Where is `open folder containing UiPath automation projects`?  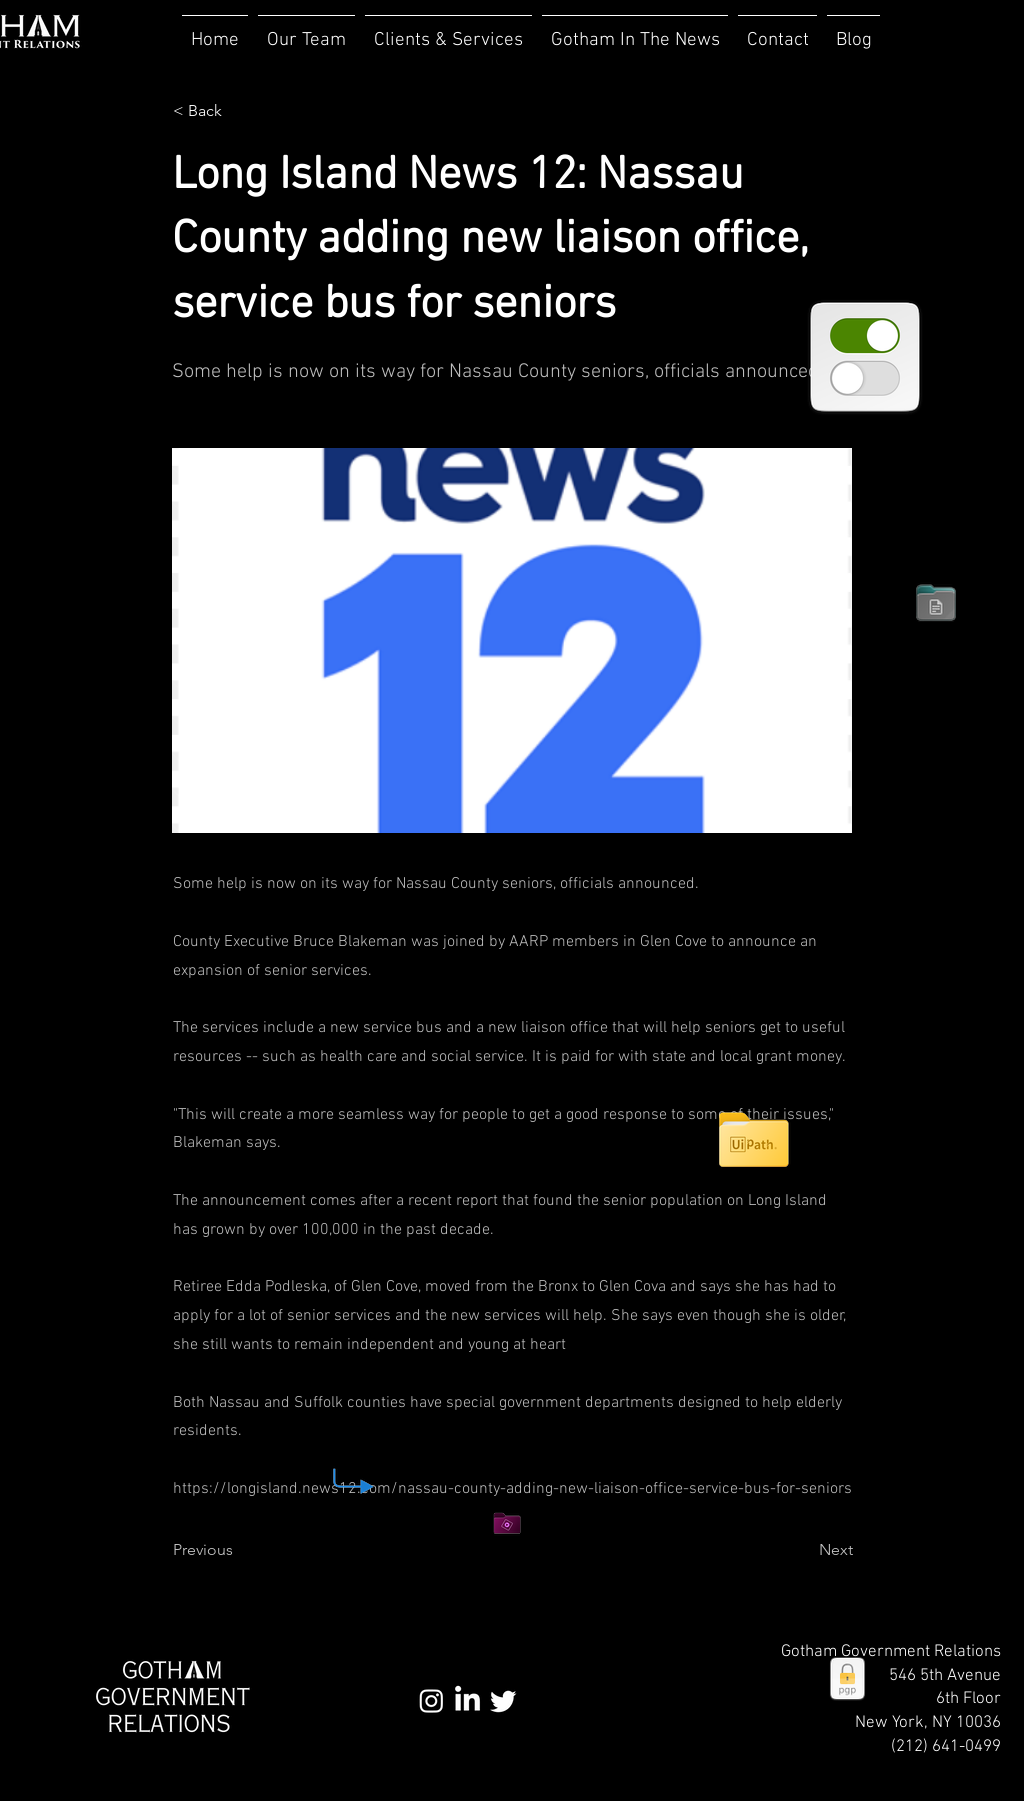
open folder containing UiPath automation projects is located at coordinates (753, 1141).